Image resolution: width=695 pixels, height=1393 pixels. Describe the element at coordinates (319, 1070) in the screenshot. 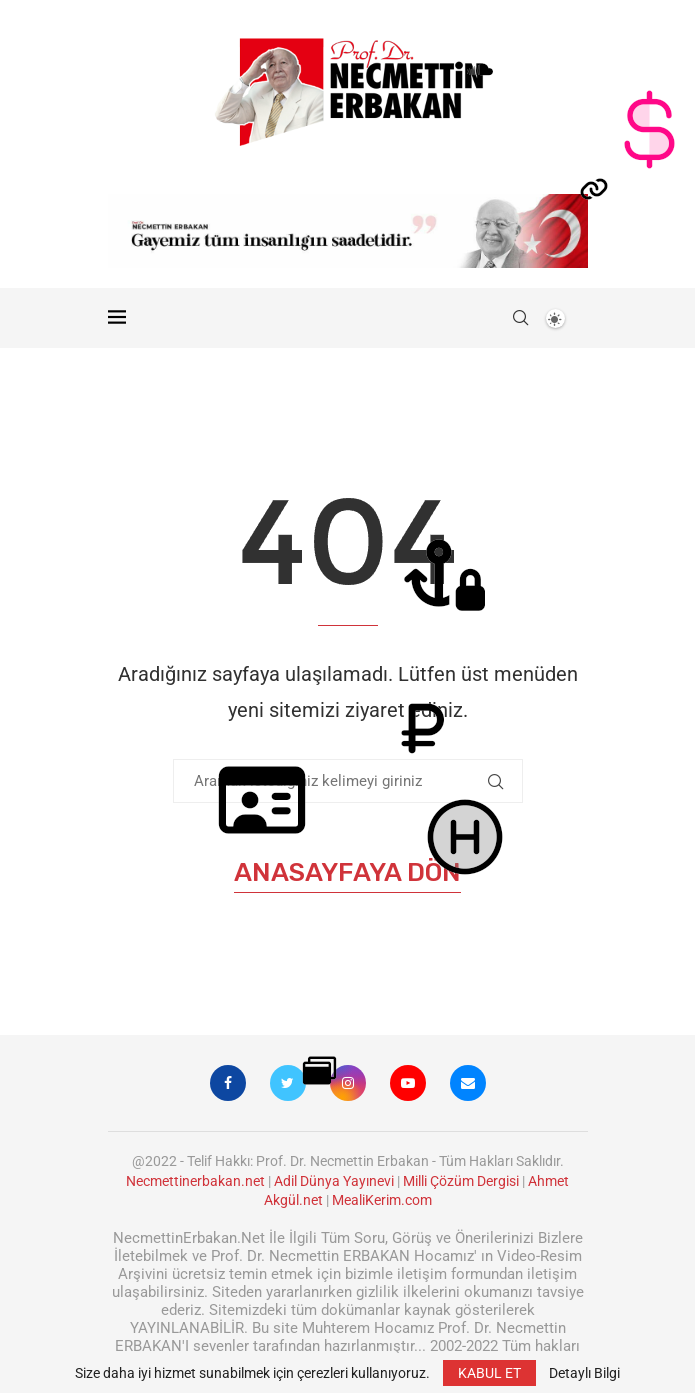

I see `view open browser windows` at that location.